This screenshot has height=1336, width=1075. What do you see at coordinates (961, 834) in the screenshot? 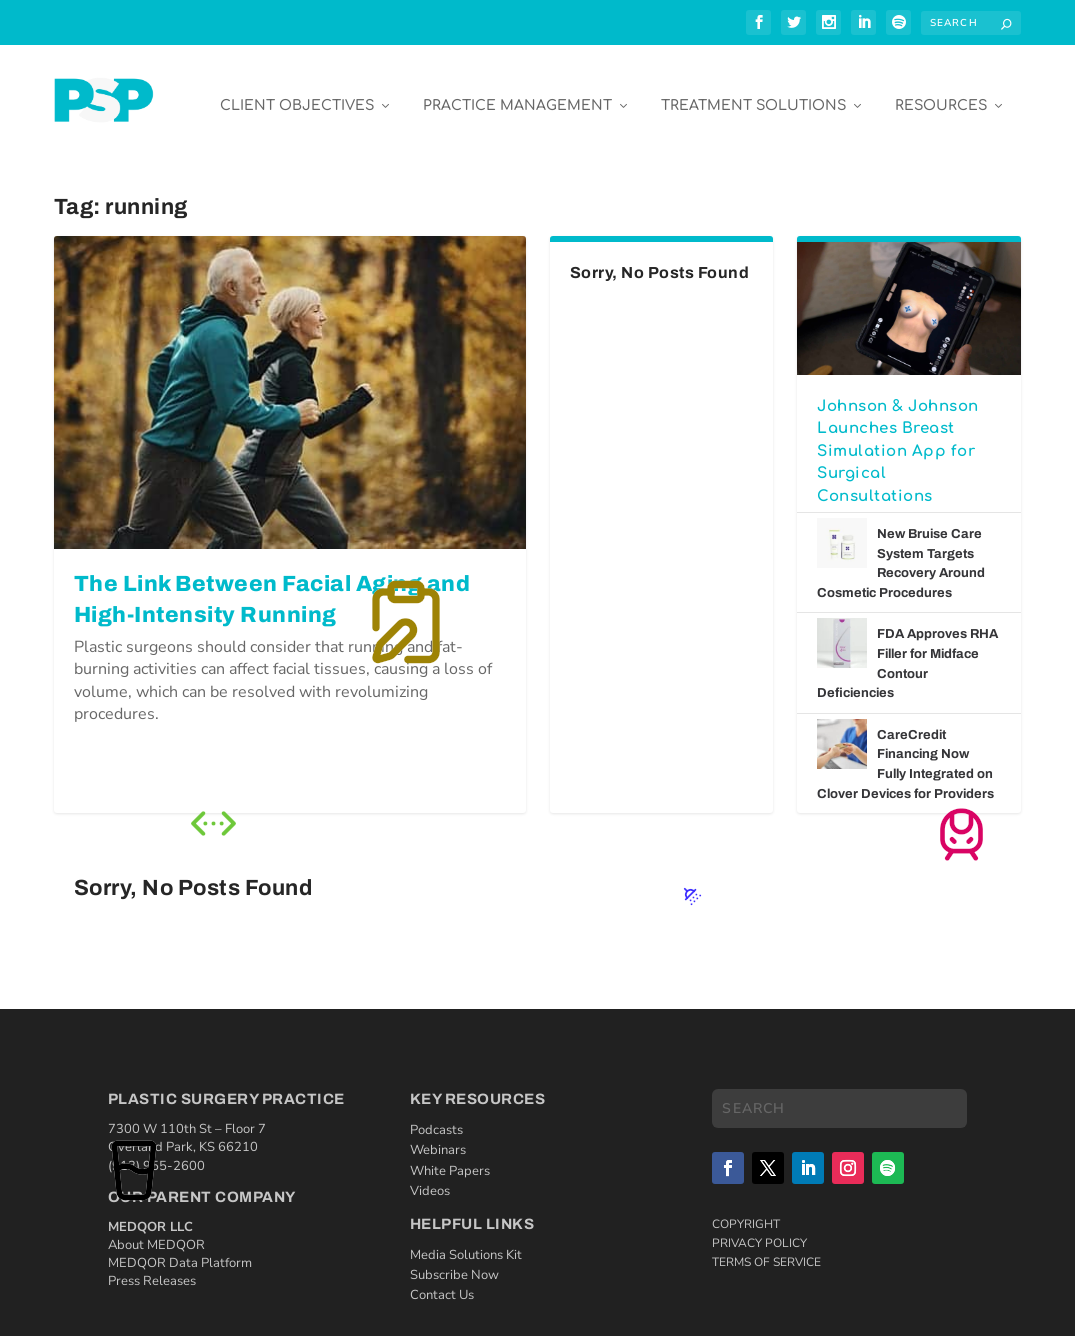
I see `view train or rail transit options` at bounding box center [961, 834].